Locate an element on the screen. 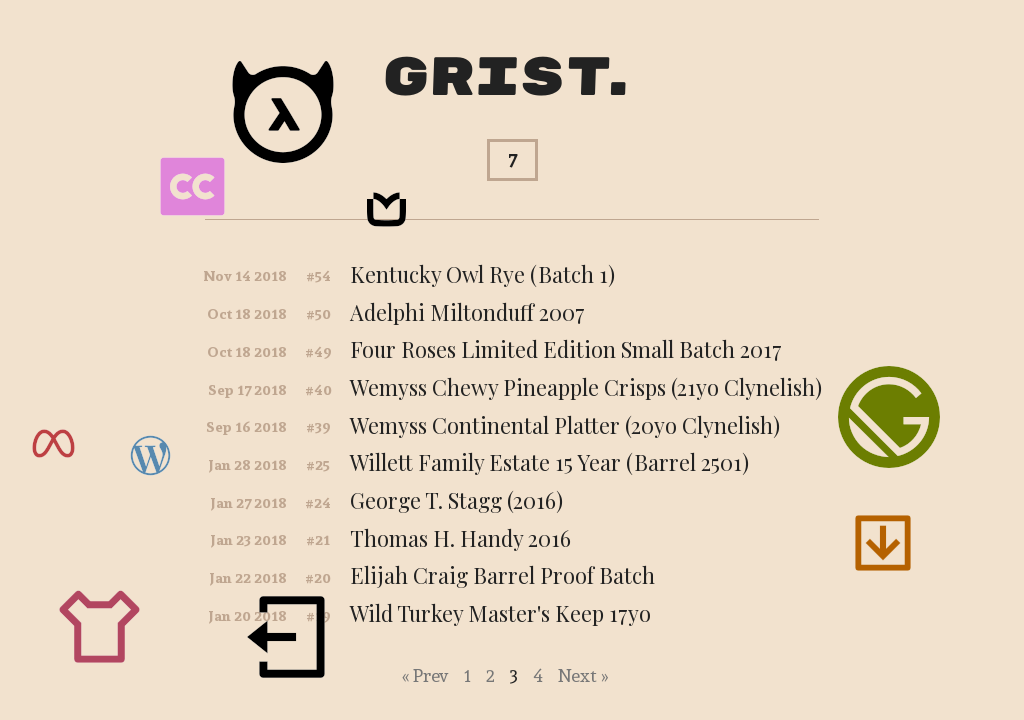 This screenshot has height=720, width=1024. download file or content is located at coordinates (883, 543).